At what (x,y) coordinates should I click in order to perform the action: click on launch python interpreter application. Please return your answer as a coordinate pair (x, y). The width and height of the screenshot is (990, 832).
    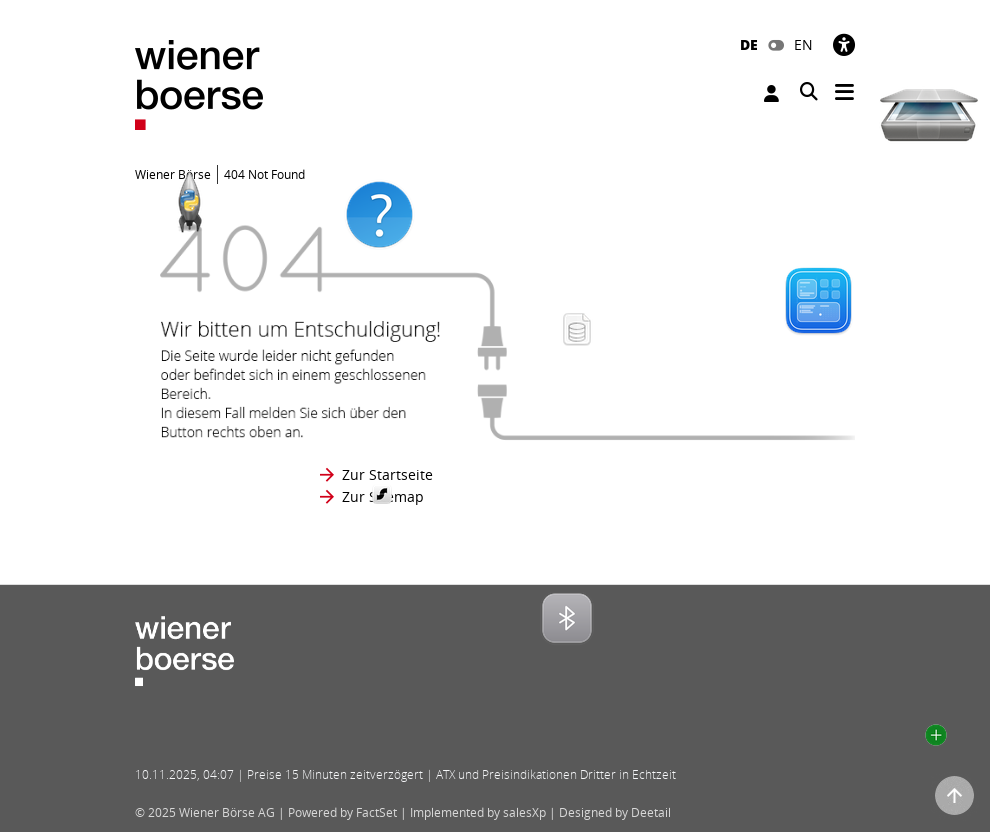
    Looking at the image, I should click on (190, 202).